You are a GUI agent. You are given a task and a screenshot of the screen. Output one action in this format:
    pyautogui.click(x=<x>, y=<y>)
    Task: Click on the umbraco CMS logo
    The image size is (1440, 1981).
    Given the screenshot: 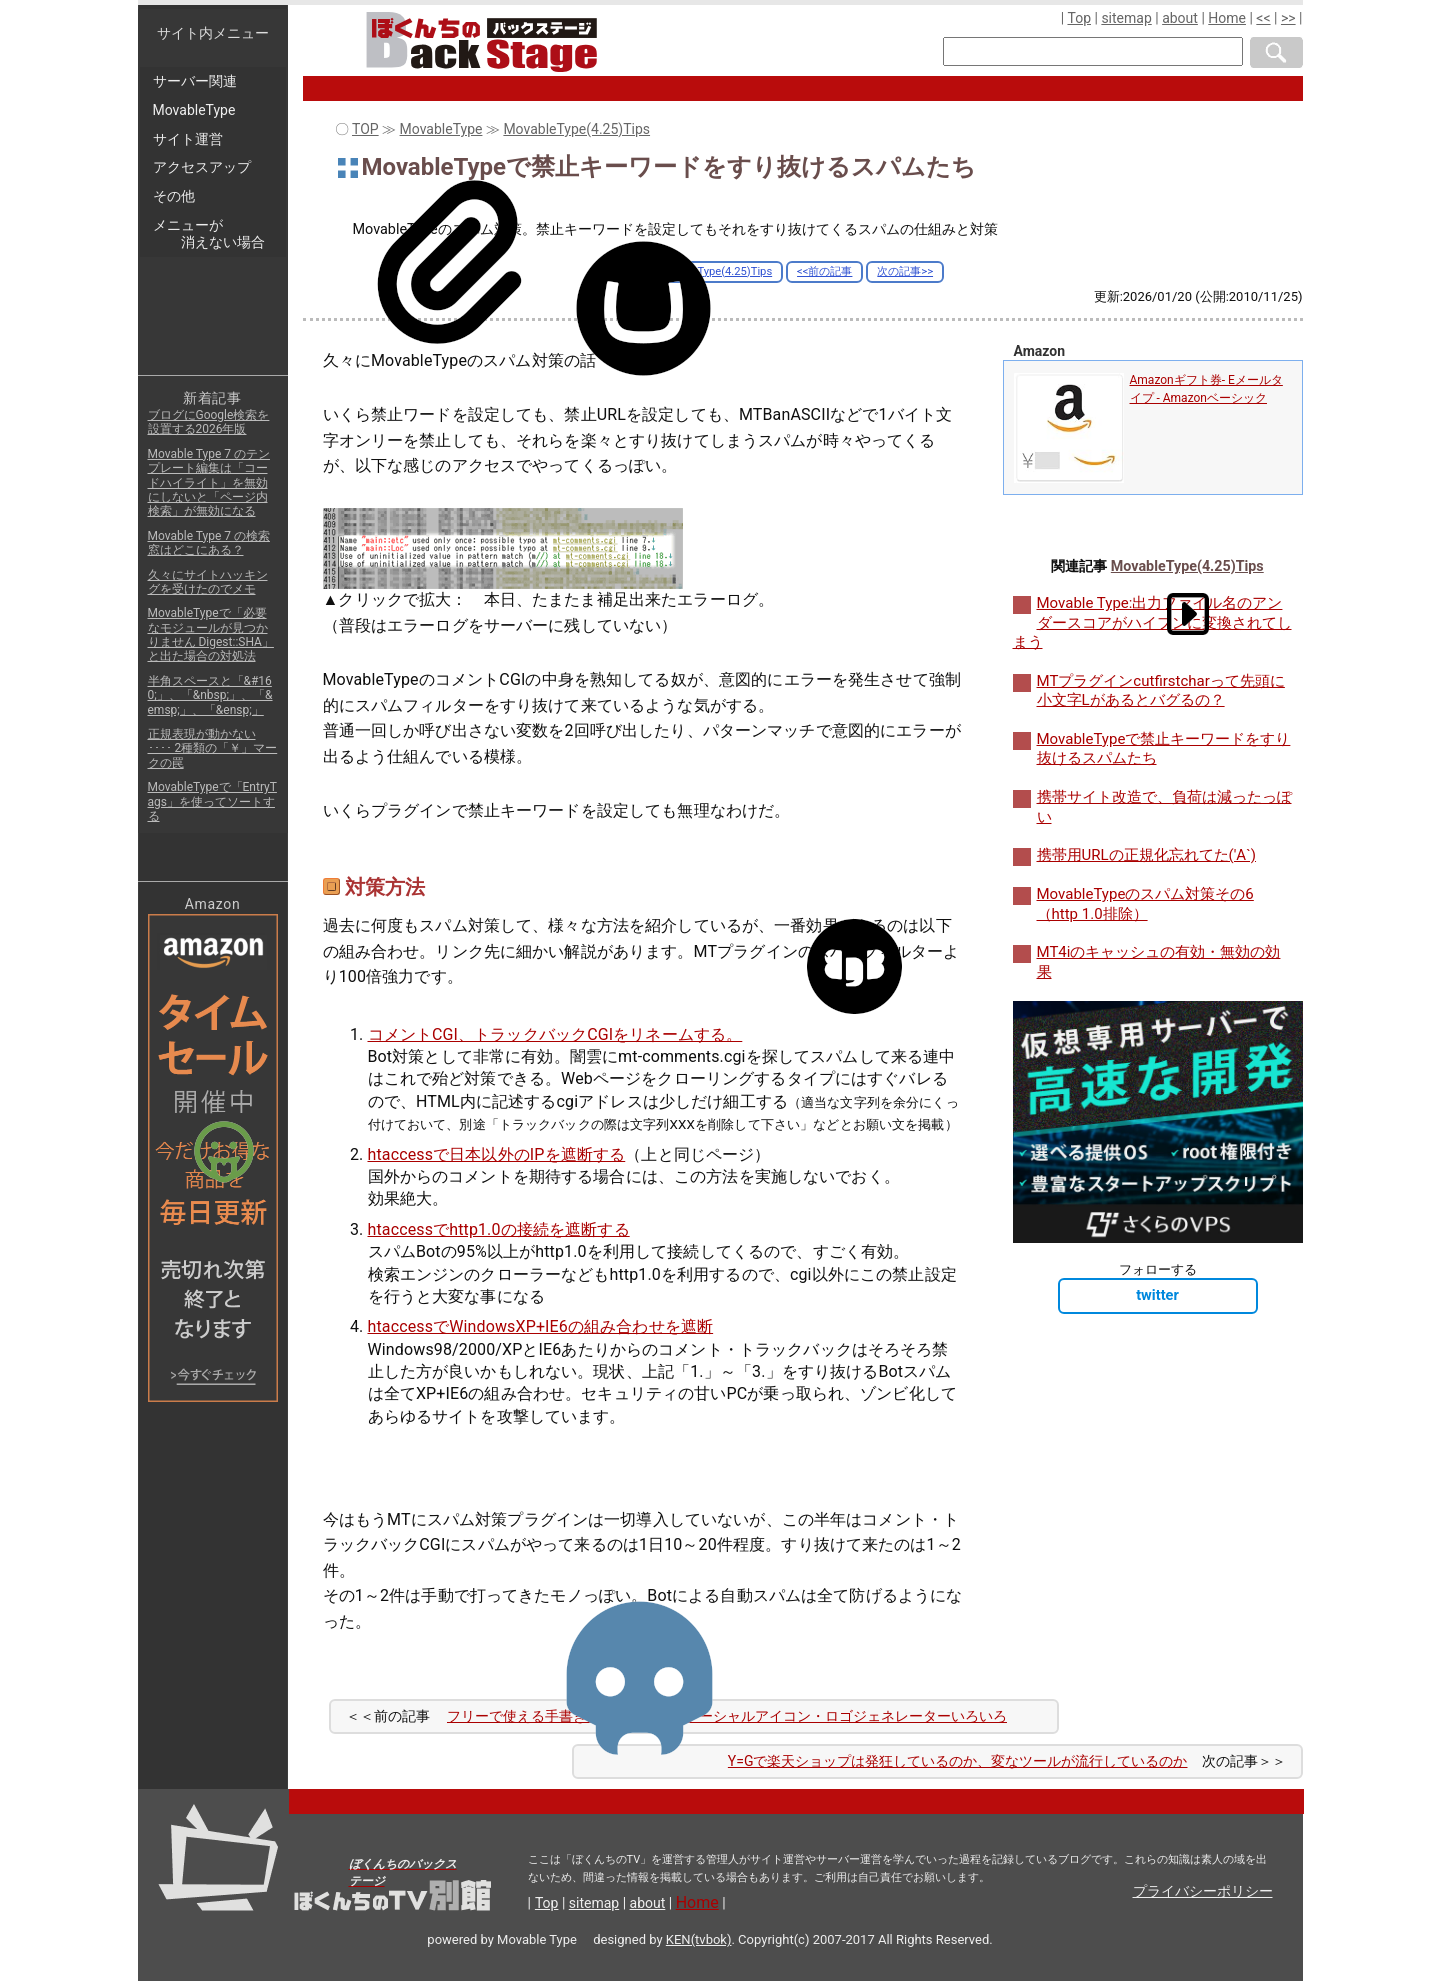 What is the action you would take?
    pyautogui.click(x=643, y=308)
    